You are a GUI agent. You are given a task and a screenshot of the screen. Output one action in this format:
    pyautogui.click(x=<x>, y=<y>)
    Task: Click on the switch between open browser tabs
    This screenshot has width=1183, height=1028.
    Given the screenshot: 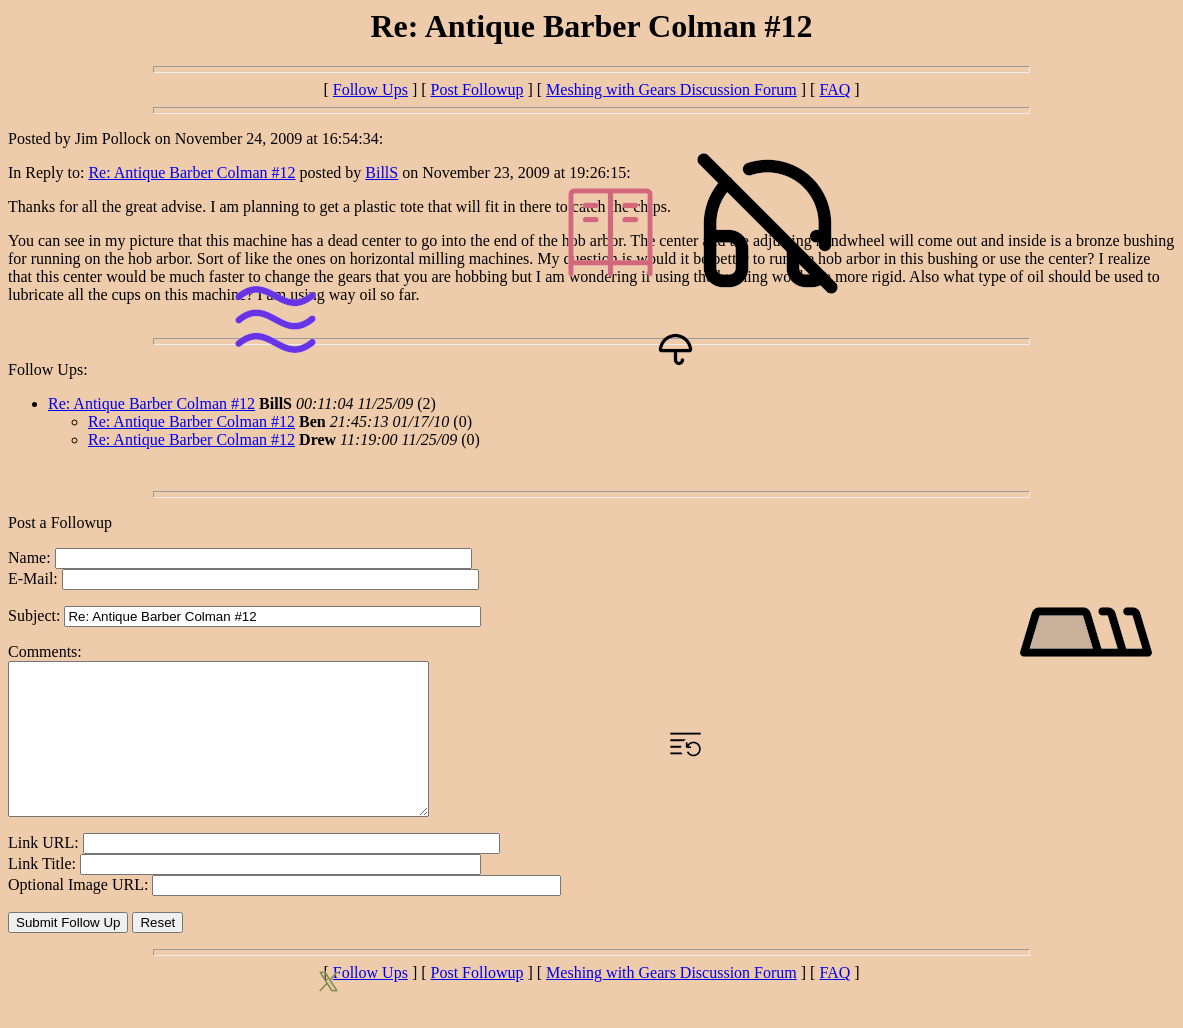 What is the action you would take?
    pyautogui.click(x=1086, y=632)
    